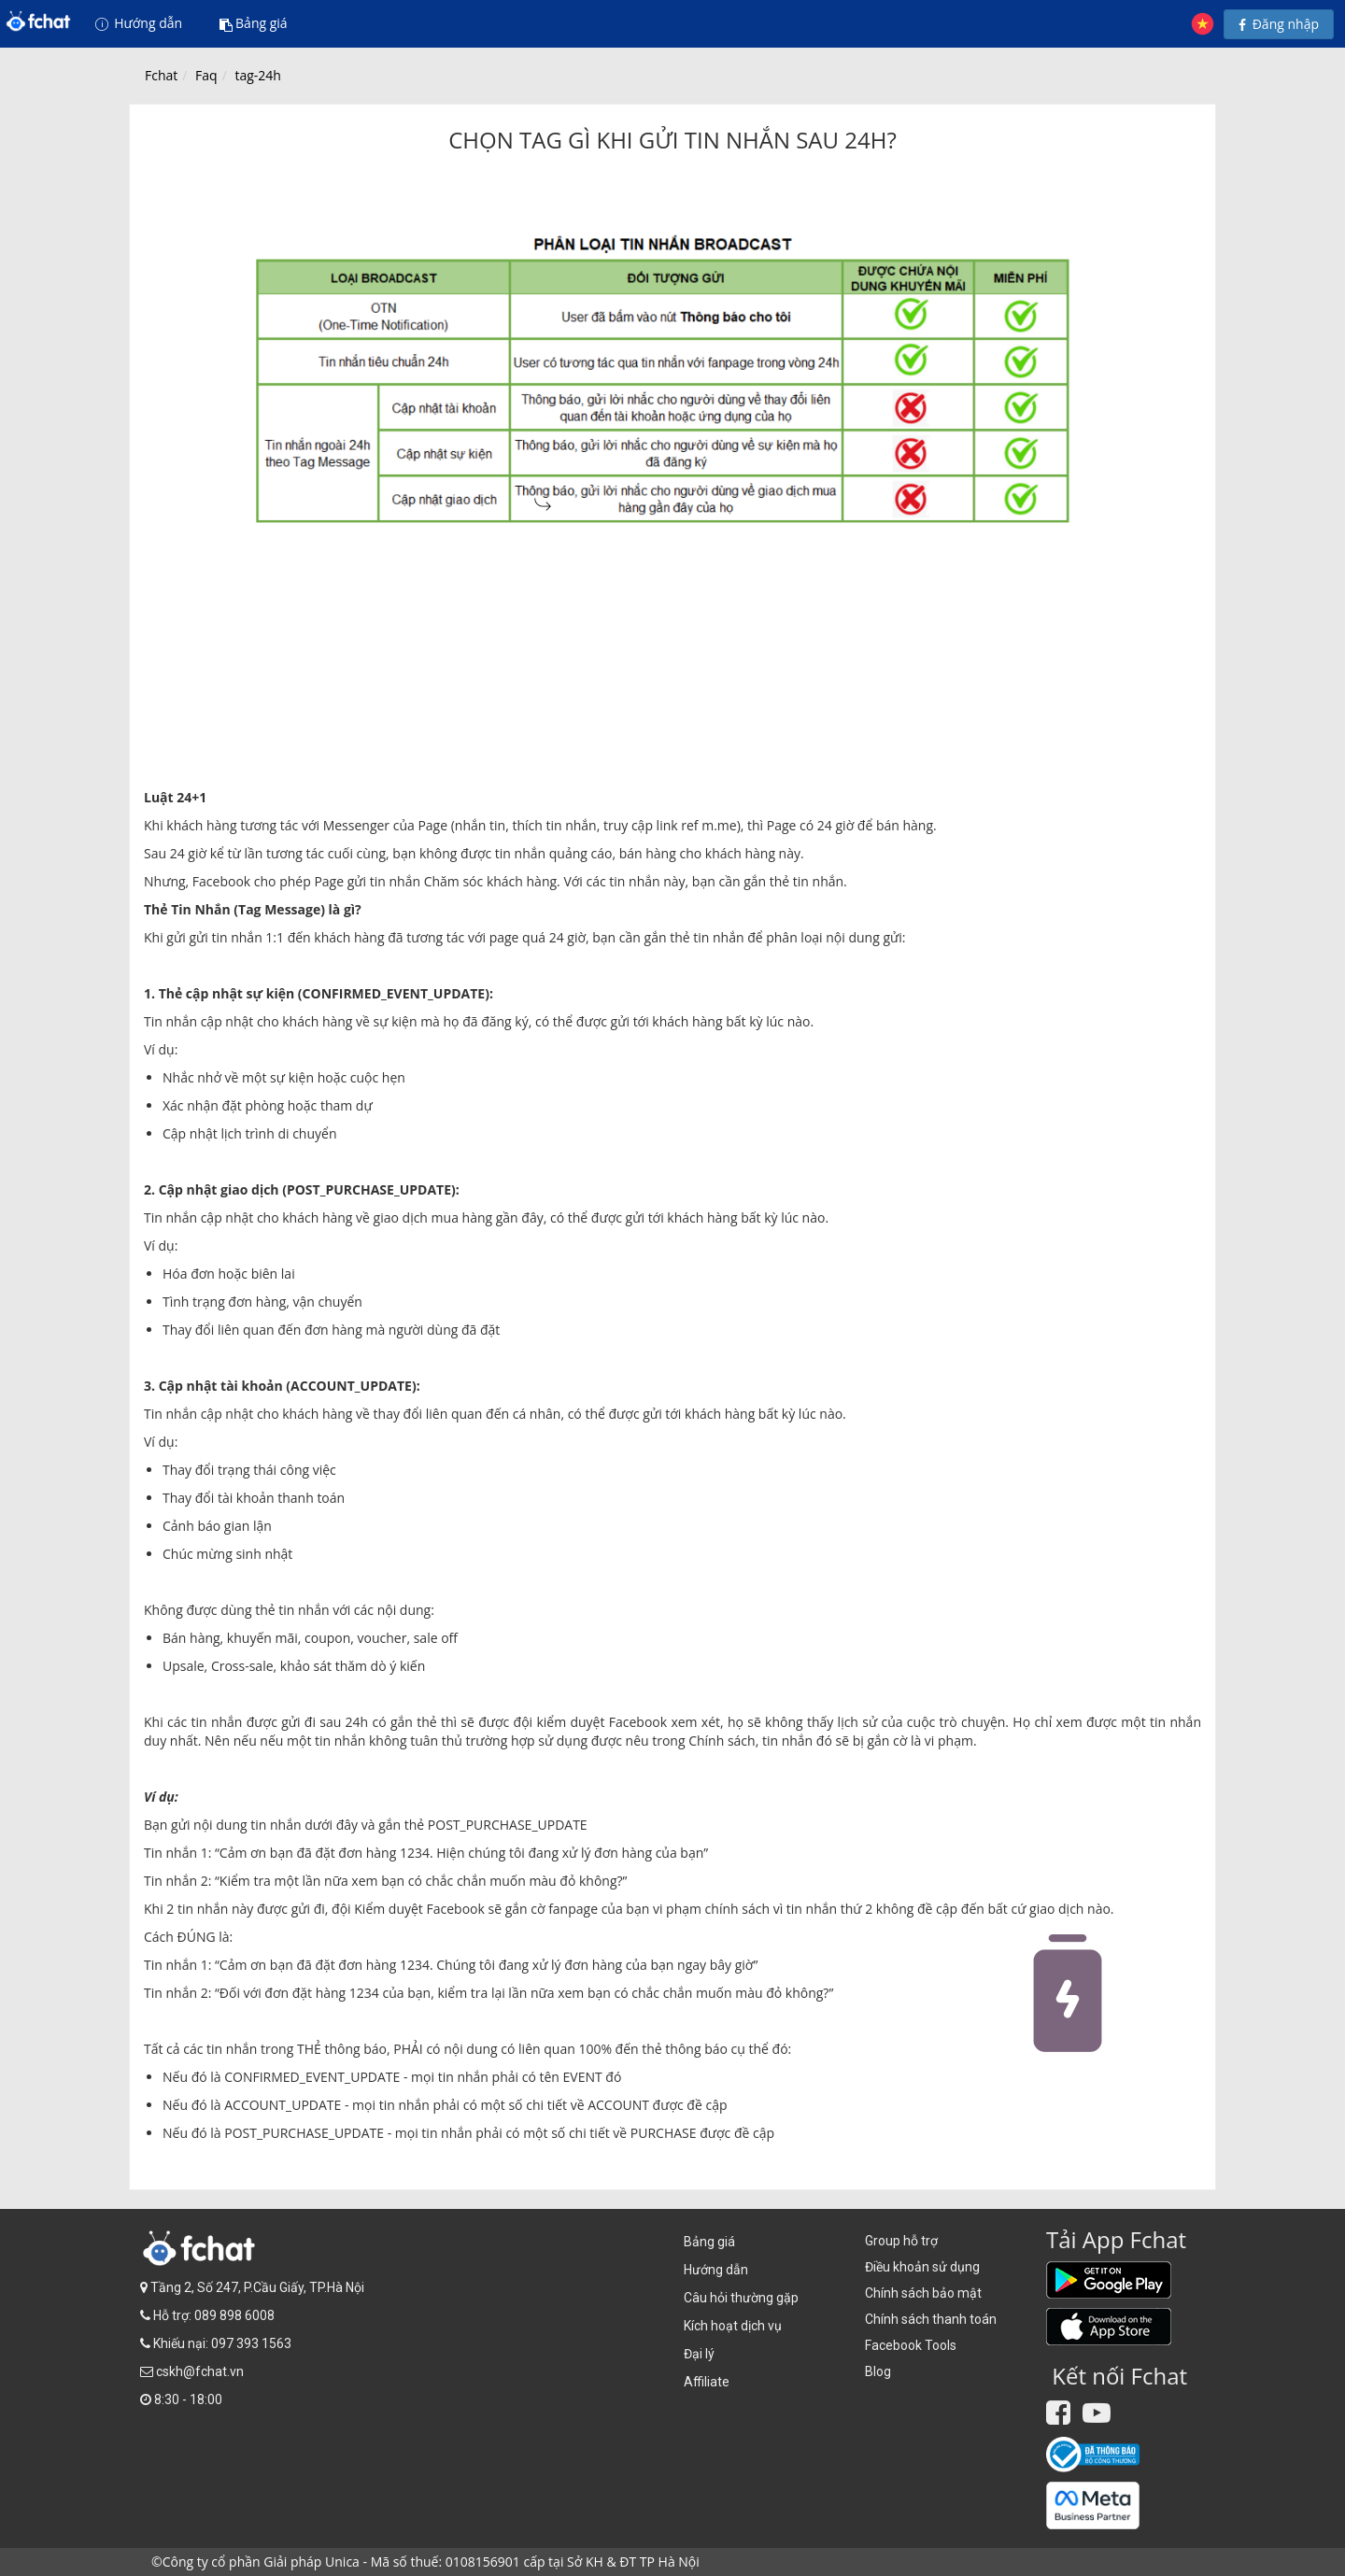 The height and width of the screenshot is (2576, 1345). Describe the element at coordinates (1068, 1995) in the screenshot. I see `indicates device is currently charging` at that location.